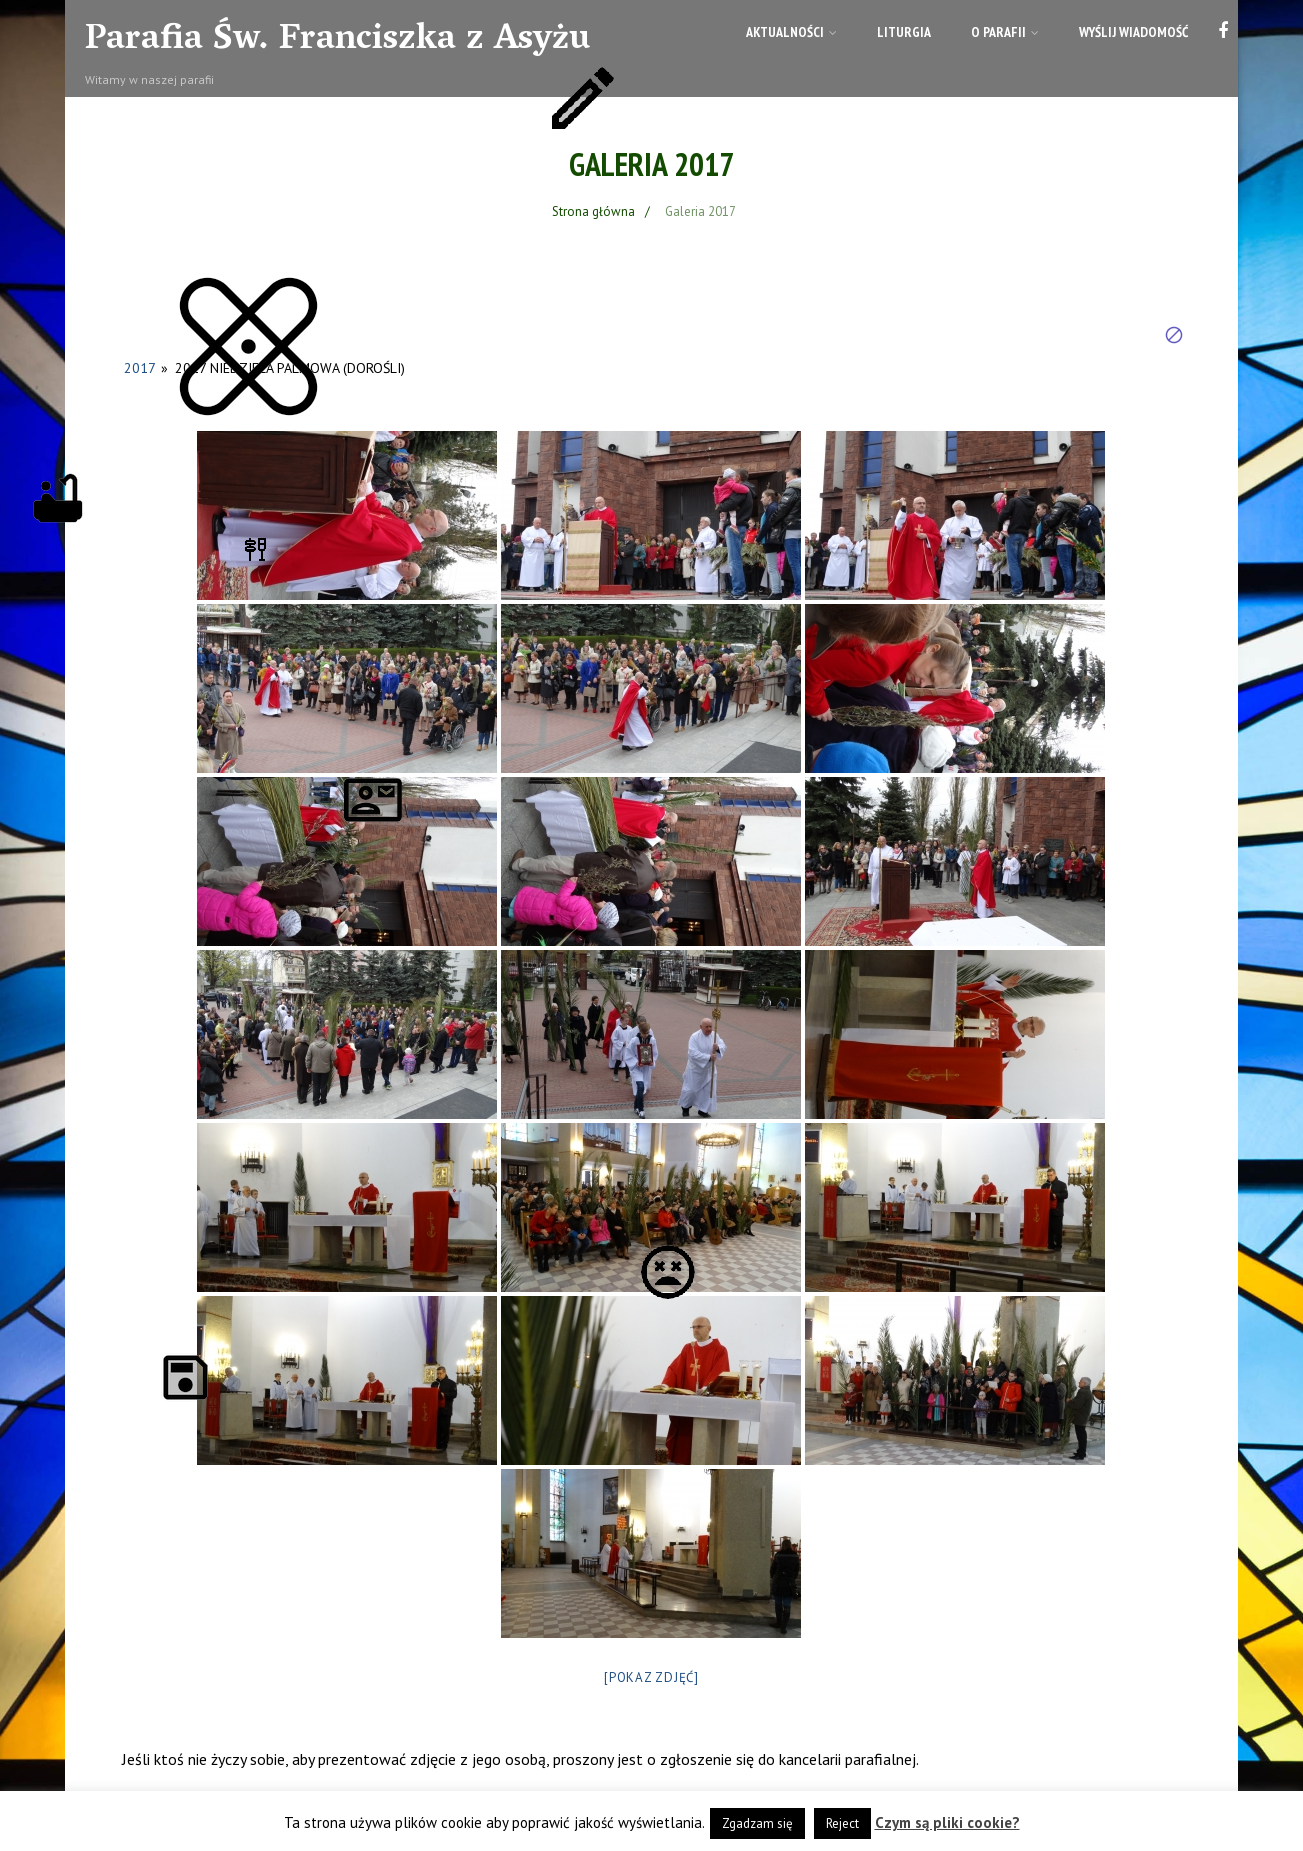  I want to click on browse tapas or small plates menu, so click(255, 549).